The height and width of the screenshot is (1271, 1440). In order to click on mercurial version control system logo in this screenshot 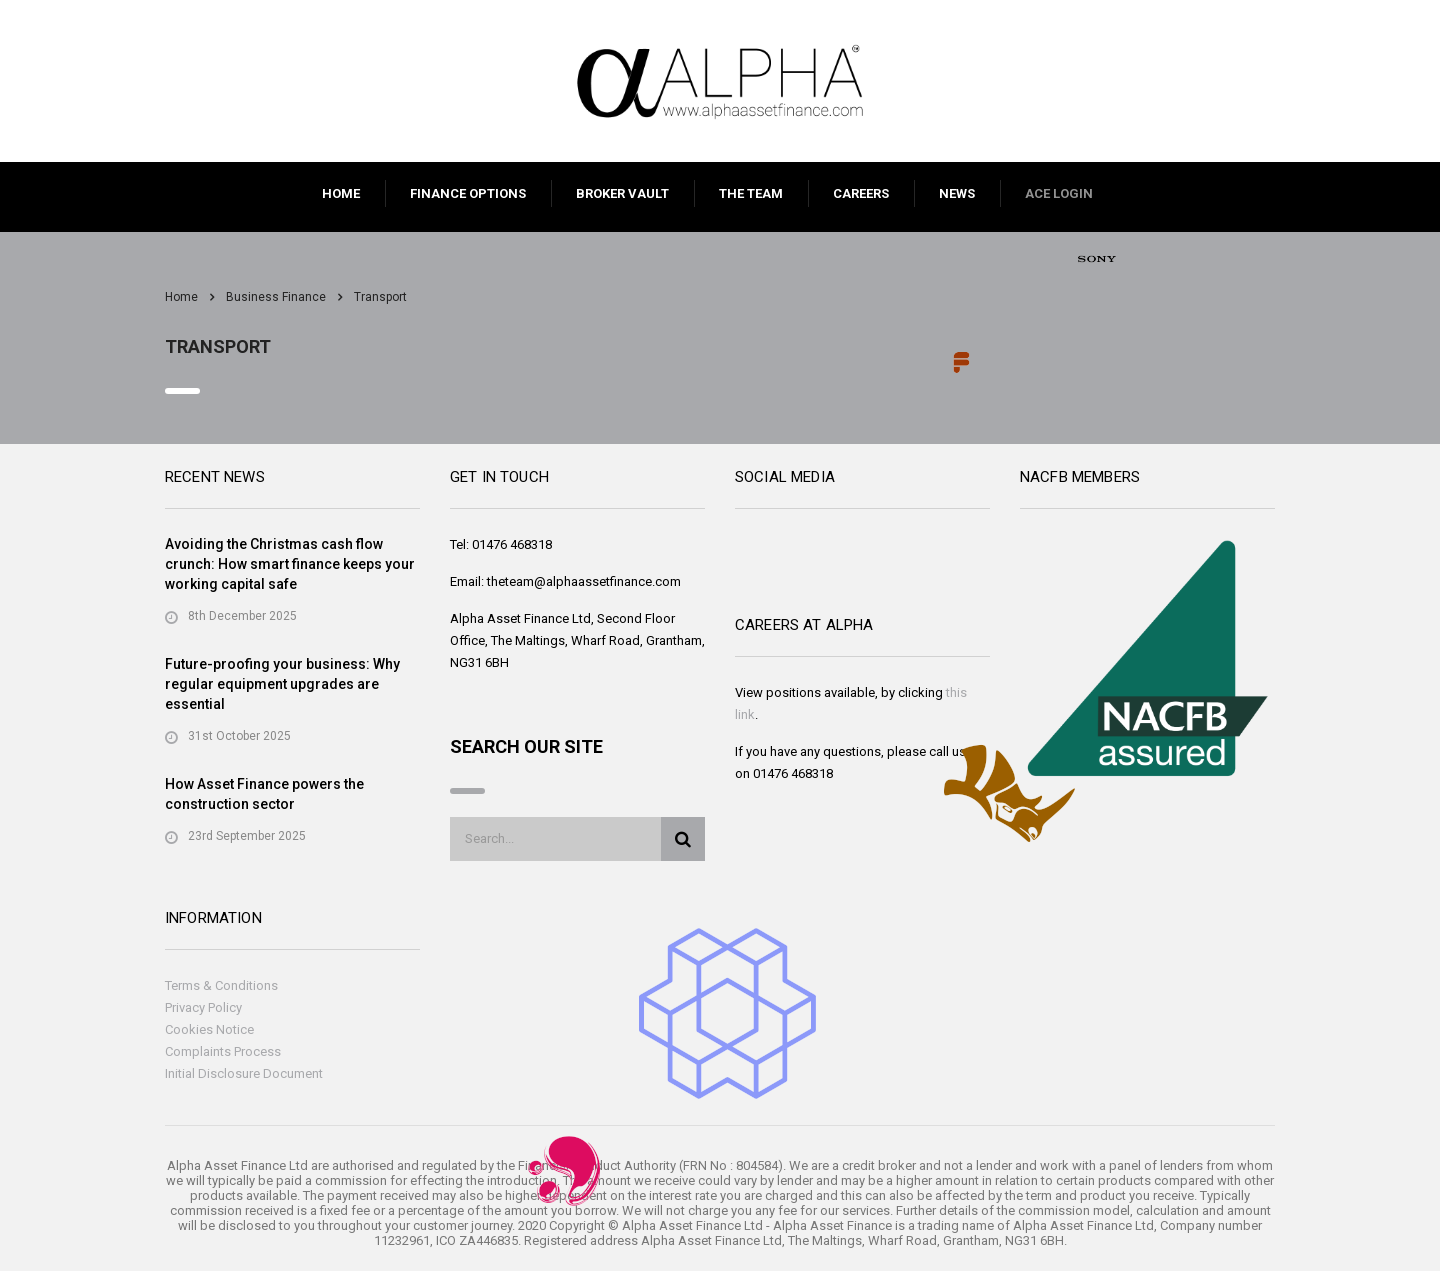, I will do `click(564, 1171)`.